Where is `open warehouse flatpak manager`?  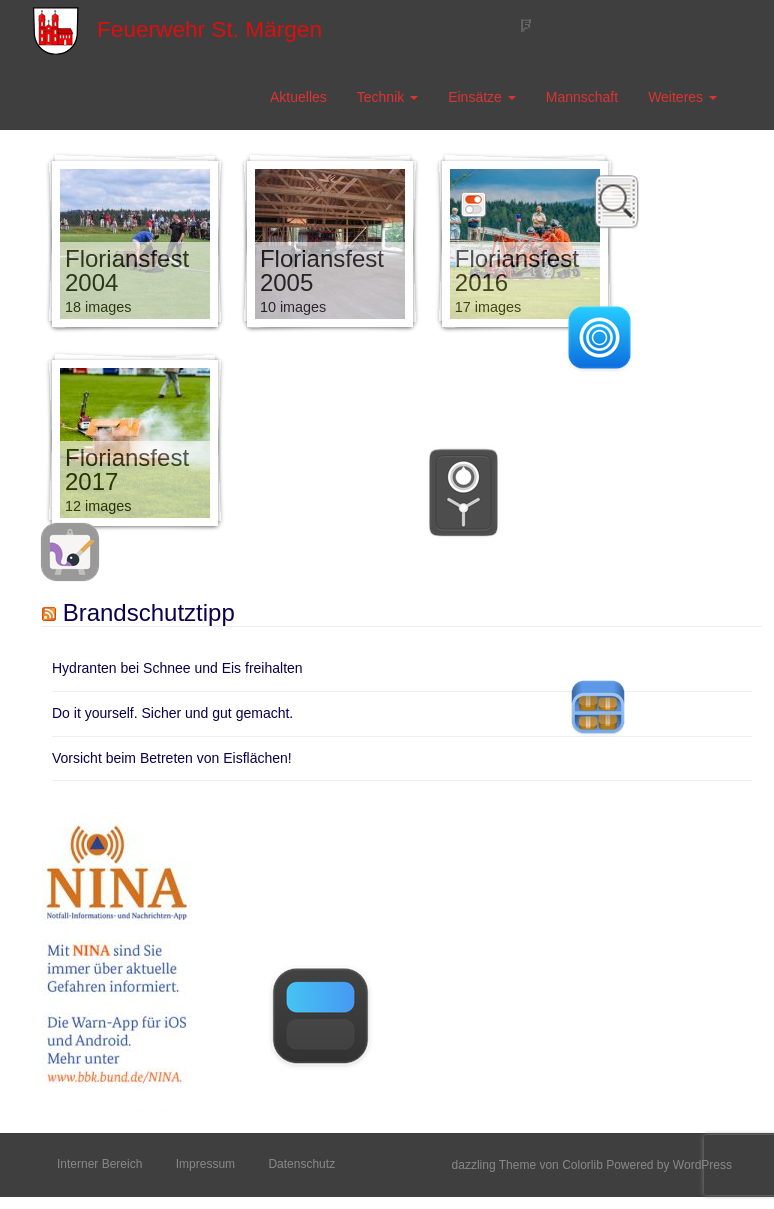 open warehouse flatpak manager is located at coordinates (598, 707).